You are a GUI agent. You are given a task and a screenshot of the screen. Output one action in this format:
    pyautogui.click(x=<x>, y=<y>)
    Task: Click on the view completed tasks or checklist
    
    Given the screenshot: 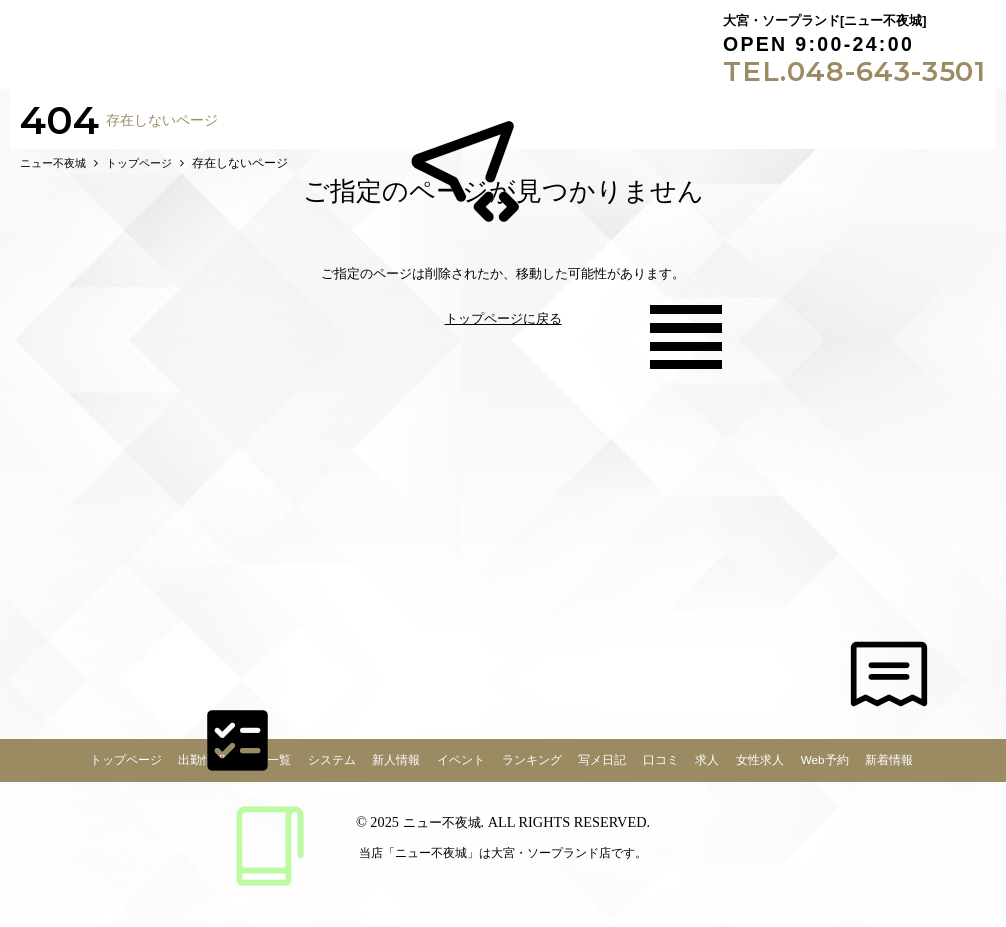 What is the action you would take?
    pyautogui.click(x=237, y=740)
    